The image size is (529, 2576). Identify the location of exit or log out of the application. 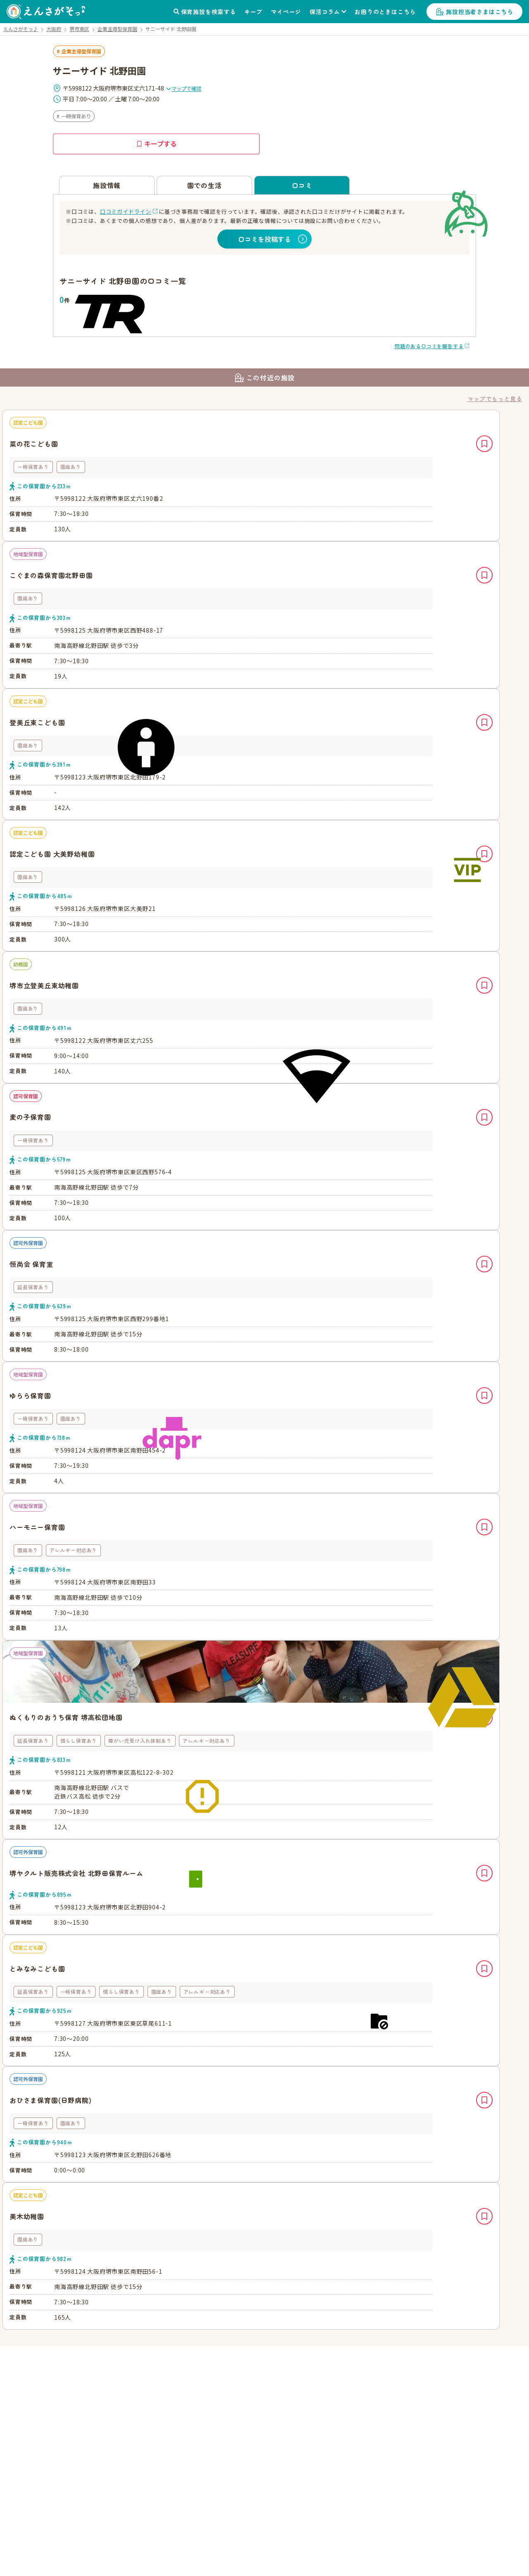
(195, 1879).